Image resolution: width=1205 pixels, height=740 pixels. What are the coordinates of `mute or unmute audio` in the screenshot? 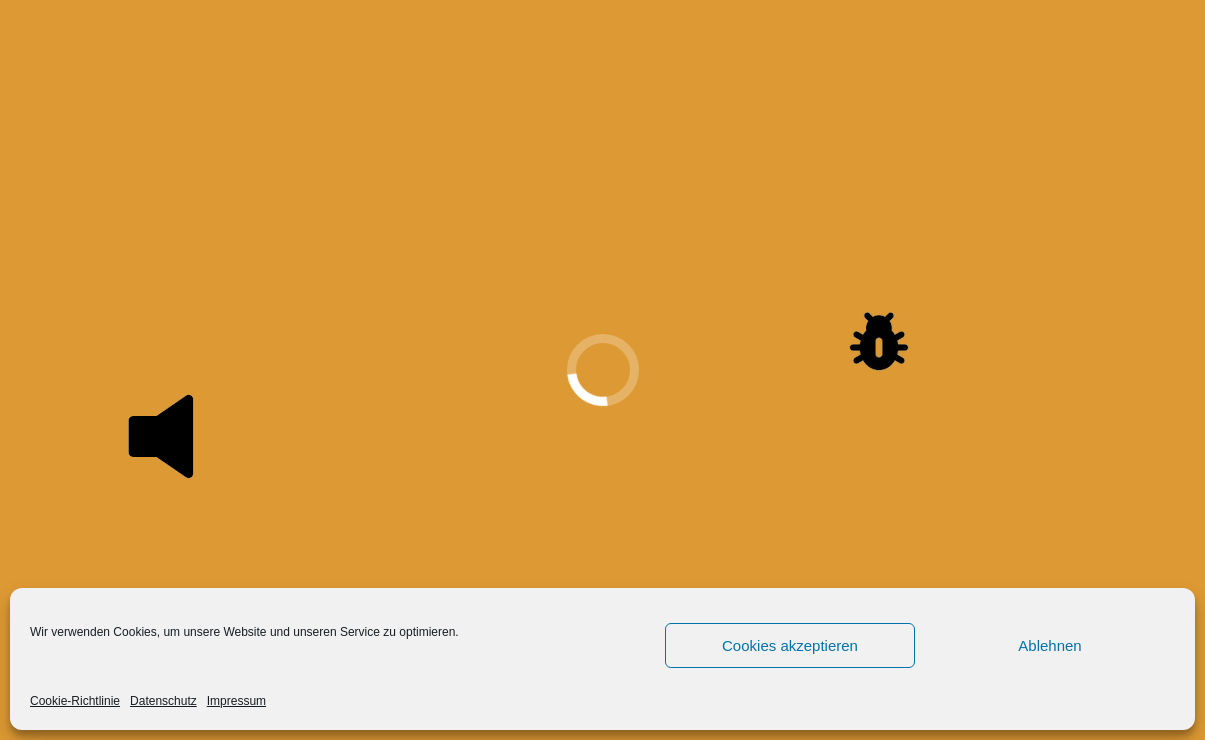 It's located at (165, 436).